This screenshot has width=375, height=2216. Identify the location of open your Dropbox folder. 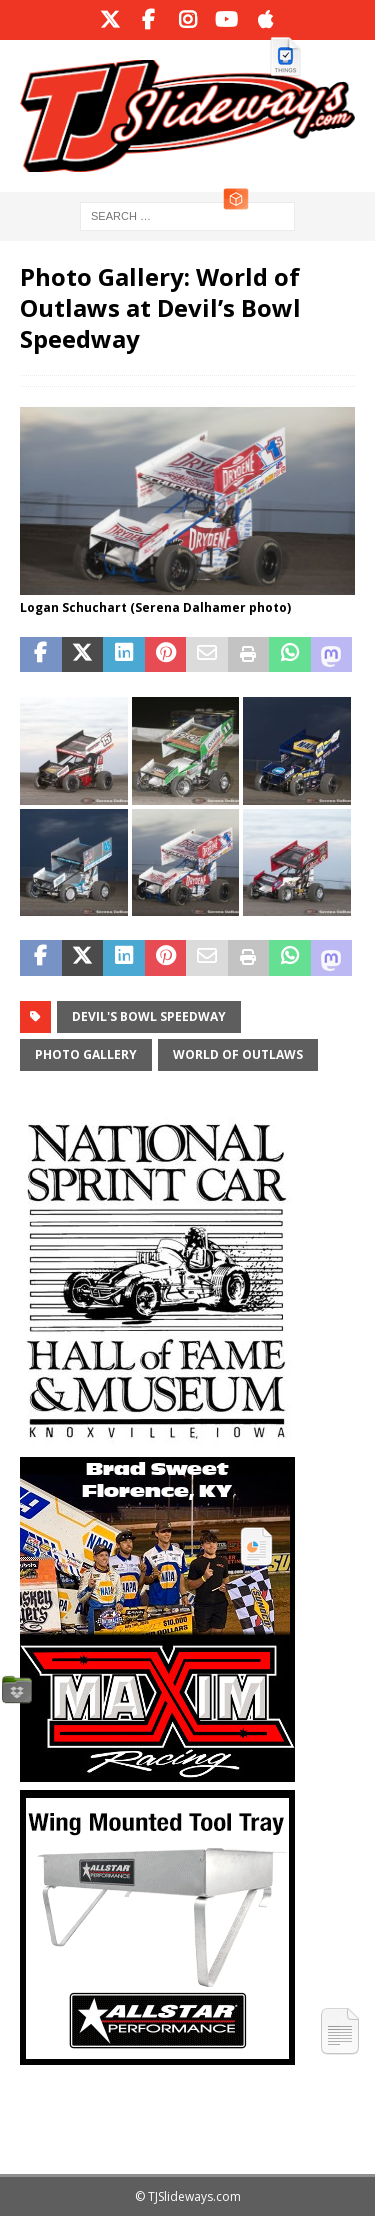
(17, 1689).